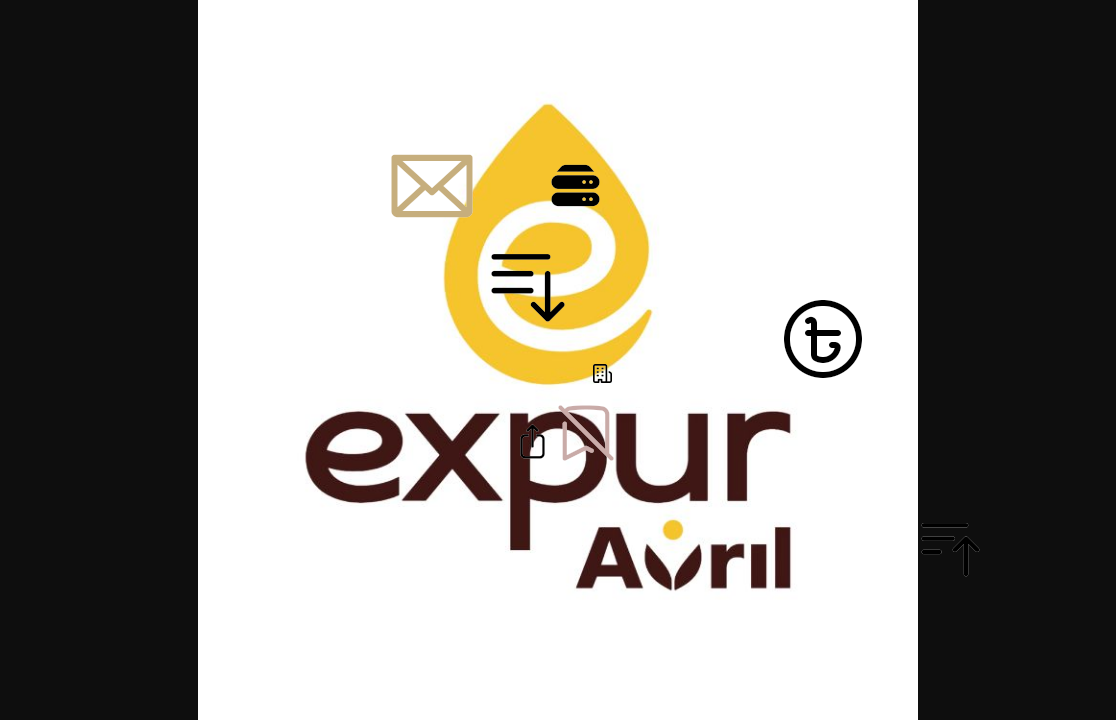  Describe the element at coordinates (602, 373) in the screenshot. I see `view organization settings` at that location.